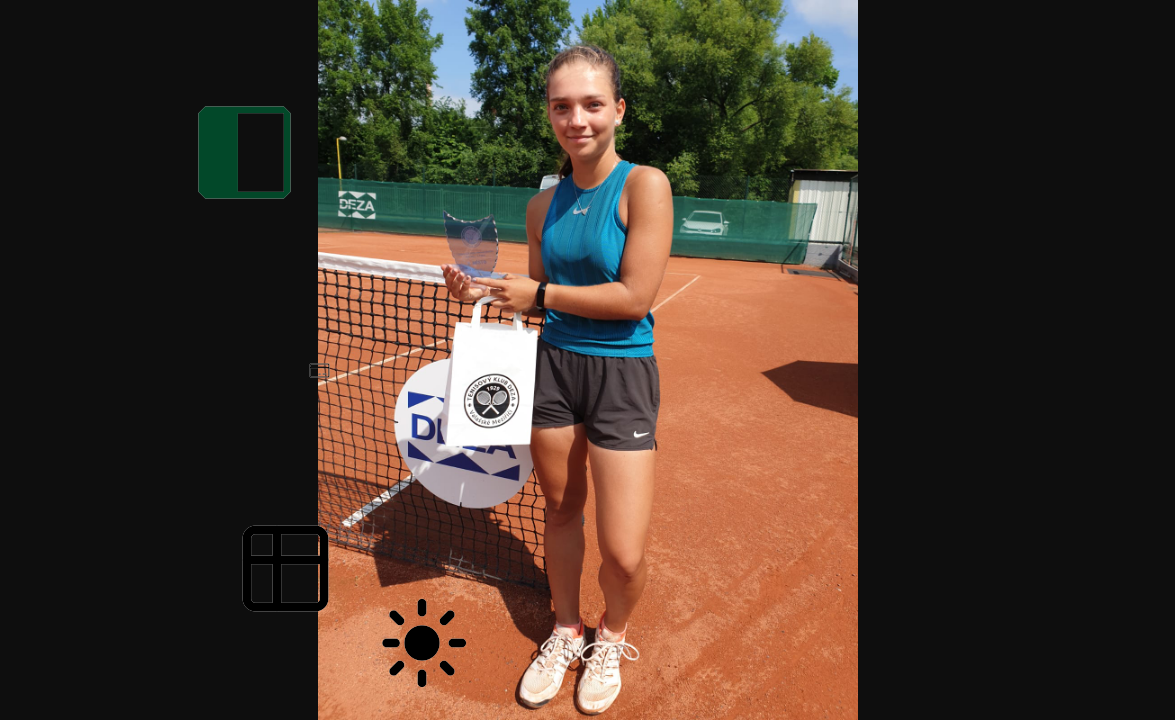  What do you see at coordinates (422, 643) in the screenshot?
I see `increase screen brightness` at bounding box center [422, 643].